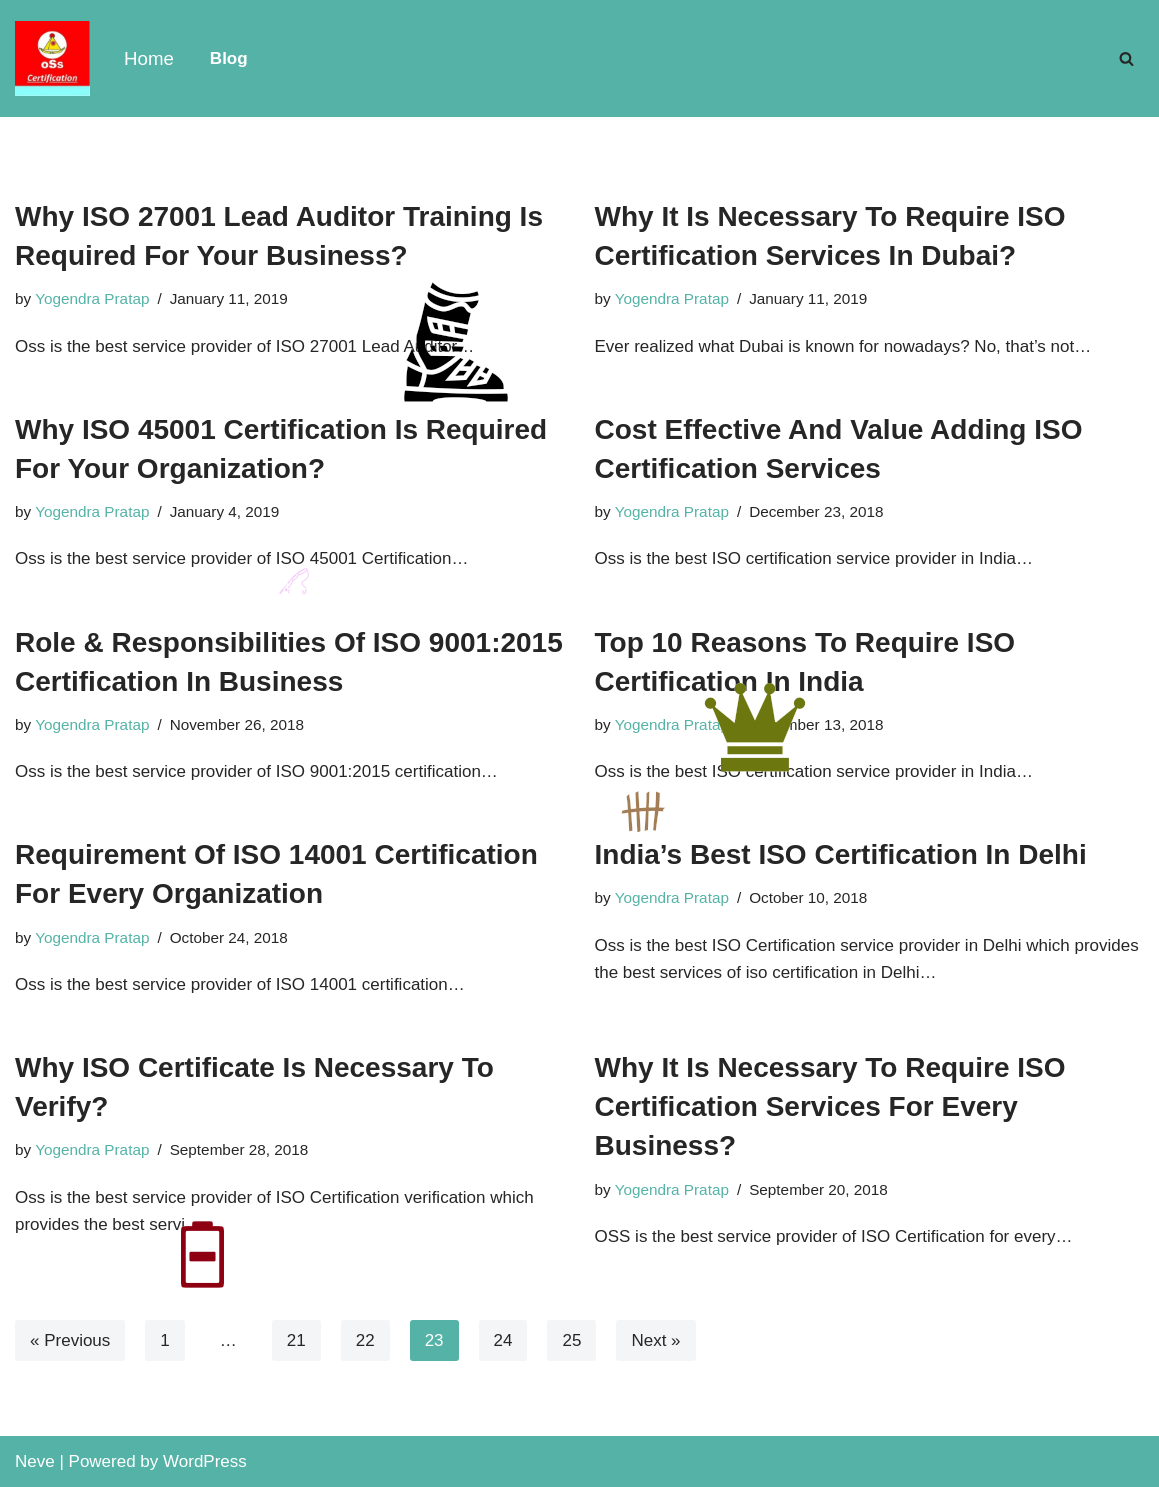  Describe the element at coordinates (755, 720) in the screenshot. I see `chess queen game piece` at that location.